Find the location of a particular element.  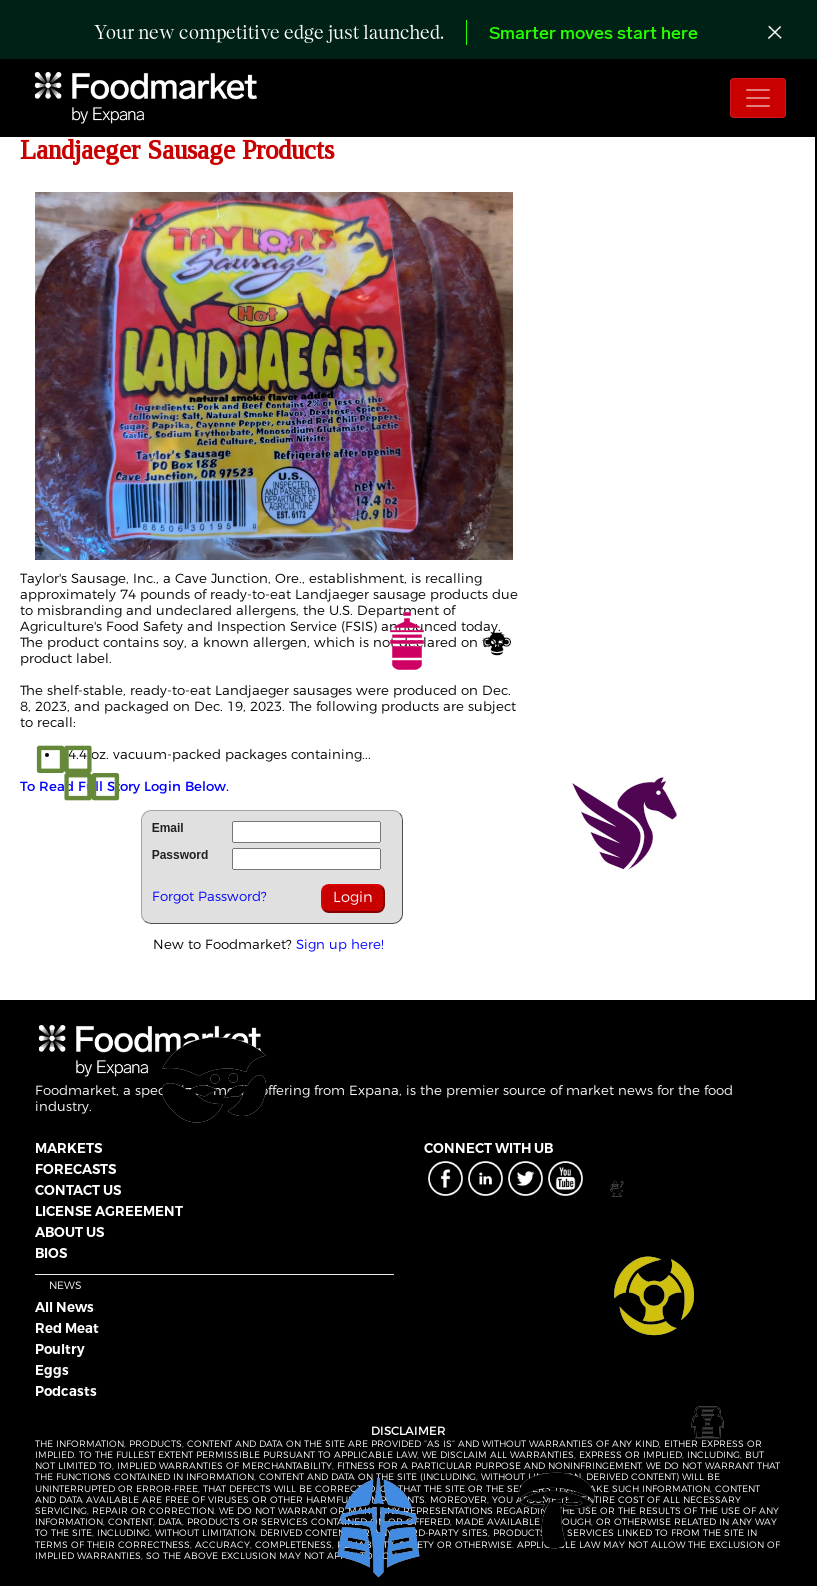

track water intake or hydration is located at coordinates (407, 641).